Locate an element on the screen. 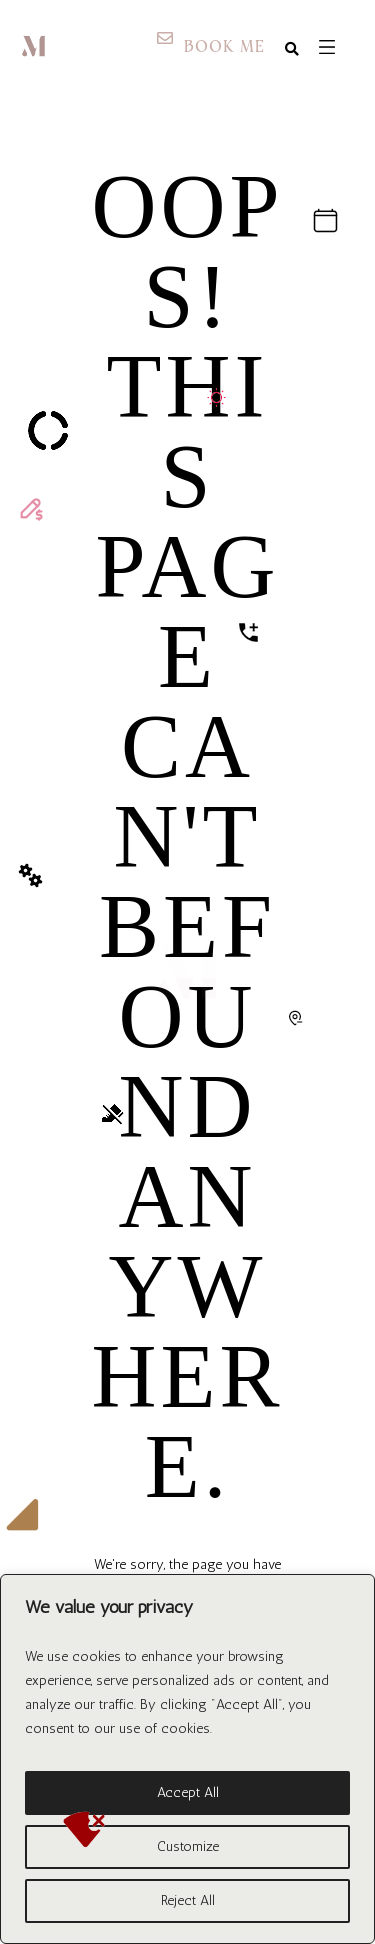  indicates full cellular signal strength is located at coordinates (25, 1516).